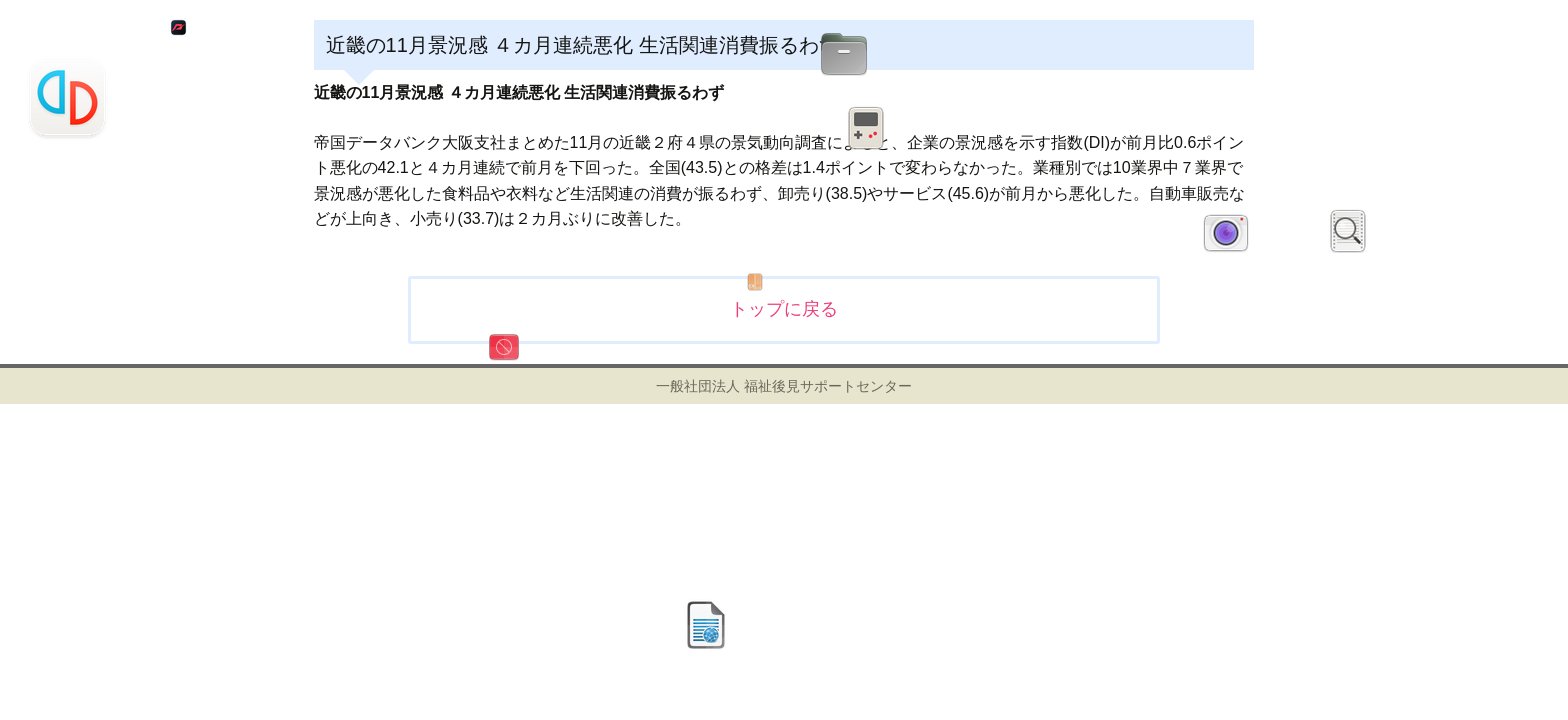 The image size is (1568, 720). What do you see at coordinates (1226, 233) in the screenshot?
I see `open the camera app` at bounding box center [1226, 233].